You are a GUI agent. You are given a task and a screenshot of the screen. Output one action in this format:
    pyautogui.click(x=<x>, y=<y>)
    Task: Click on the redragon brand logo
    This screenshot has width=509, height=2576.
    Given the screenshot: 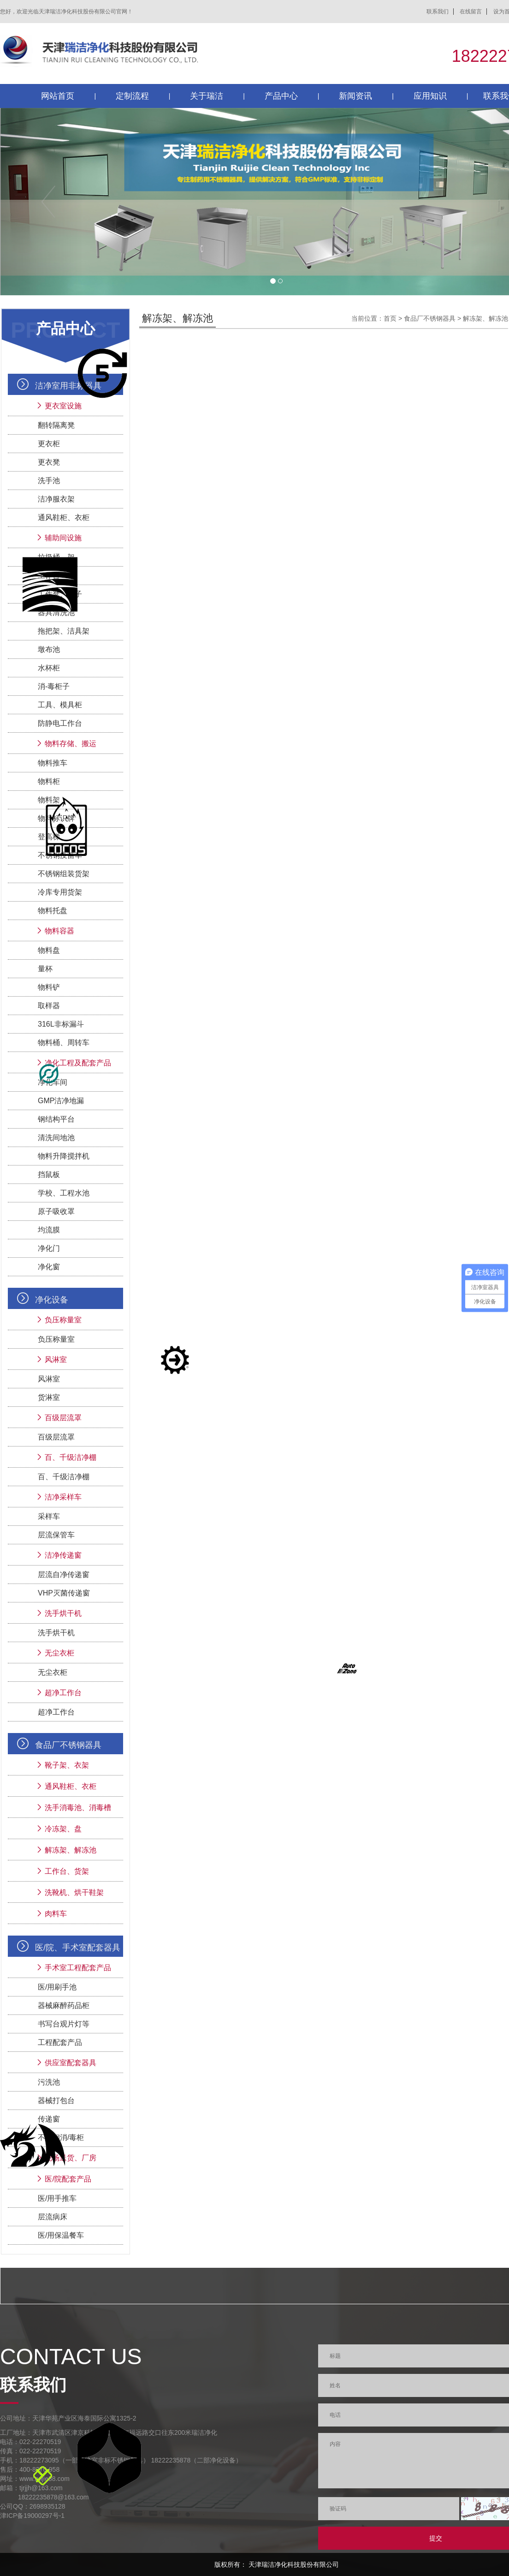 What is the action you would take?
    pyautogui.click(x=32, y=2145)
    